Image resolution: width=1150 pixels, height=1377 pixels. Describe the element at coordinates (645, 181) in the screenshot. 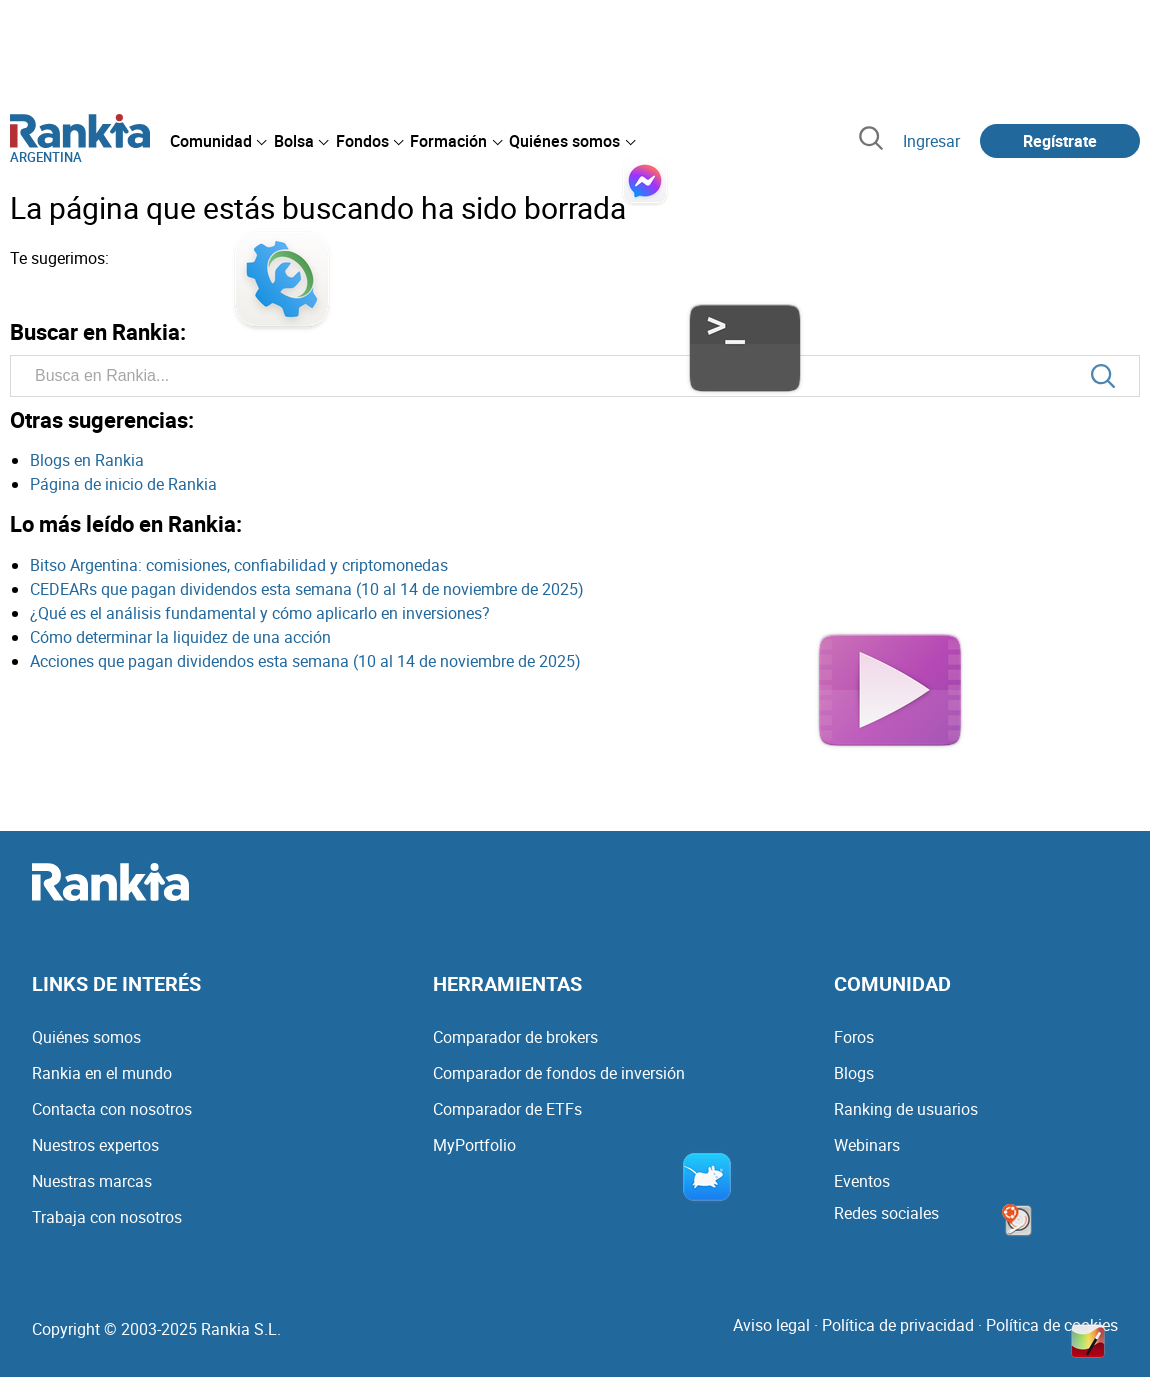

I see `open caprine, a third-party facebook messenger client` at that location.